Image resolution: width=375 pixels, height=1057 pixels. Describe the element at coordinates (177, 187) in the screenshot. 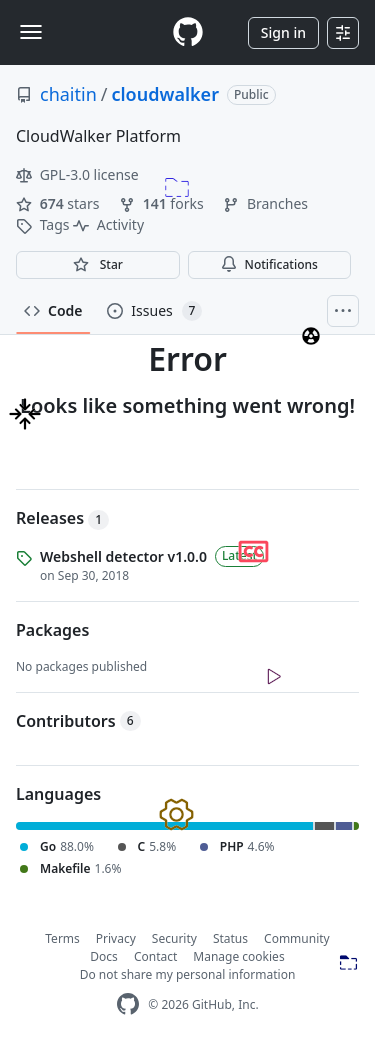

I see `empty or placeholder folder` at that location.